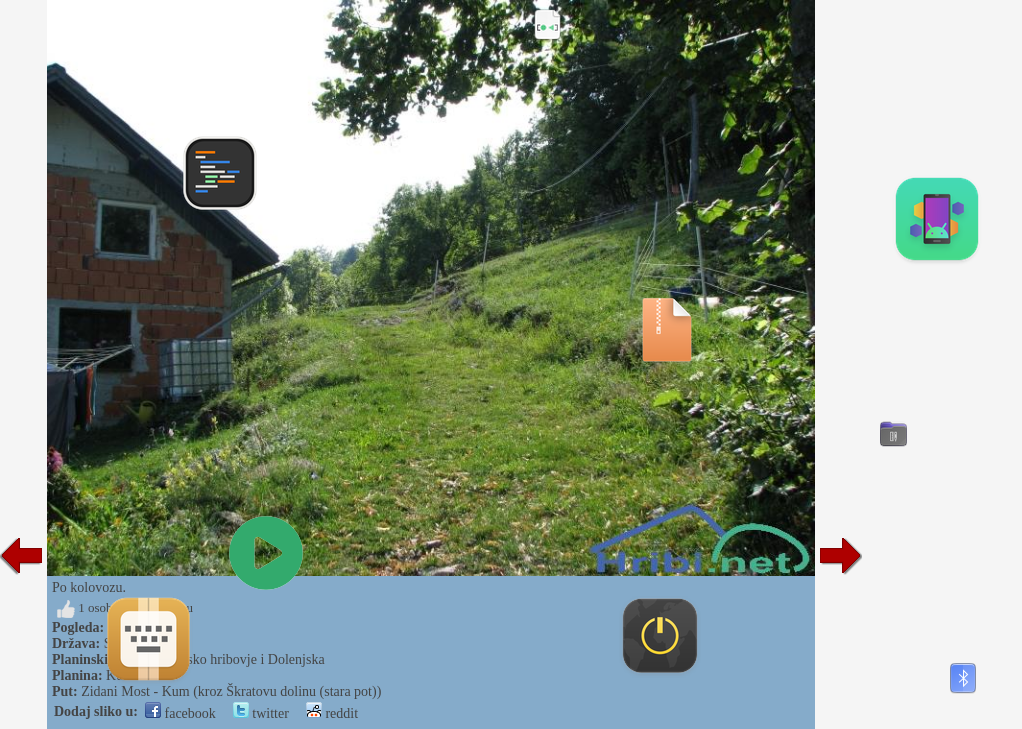  Describe the element at coordinates (547, 24) in the screenshot. I see `a systemd unit configuration file` at that location.